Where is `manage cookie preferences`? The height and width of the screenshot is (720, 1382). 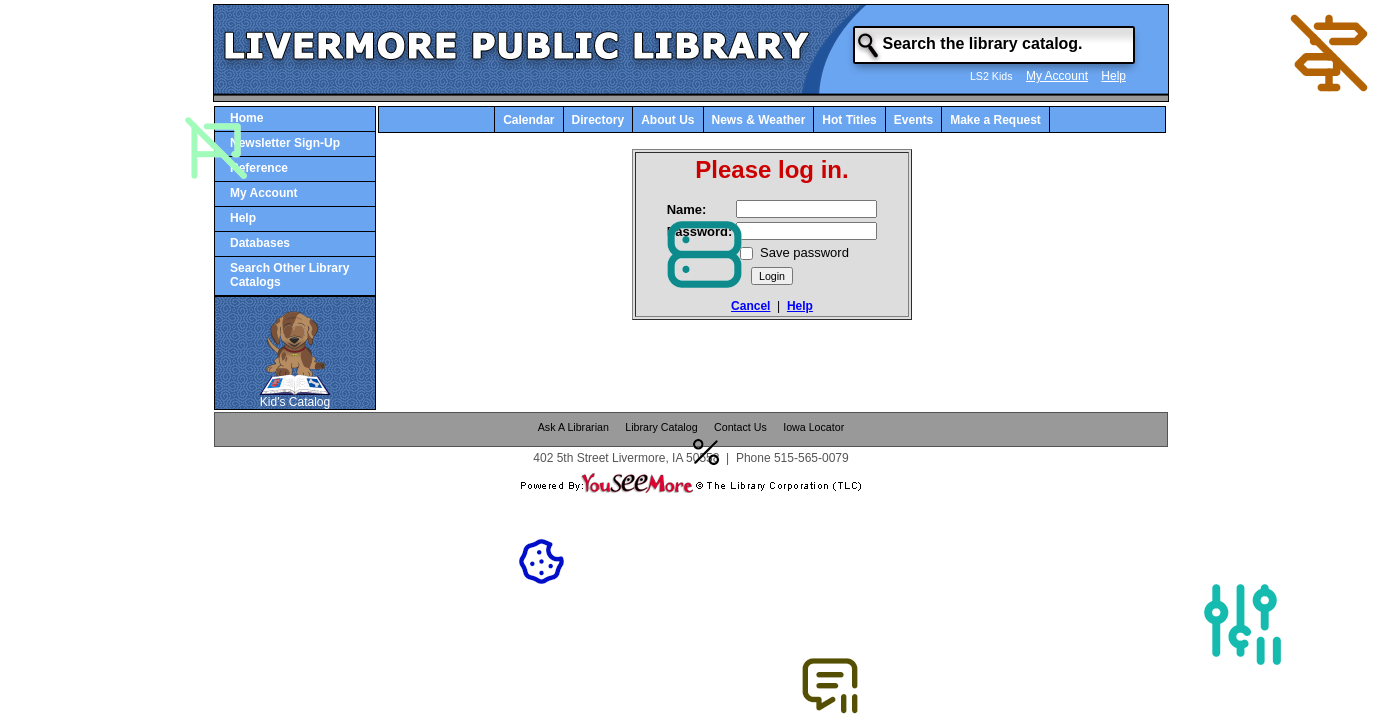 manage cookie preferences is located at coordinates (541, 561).